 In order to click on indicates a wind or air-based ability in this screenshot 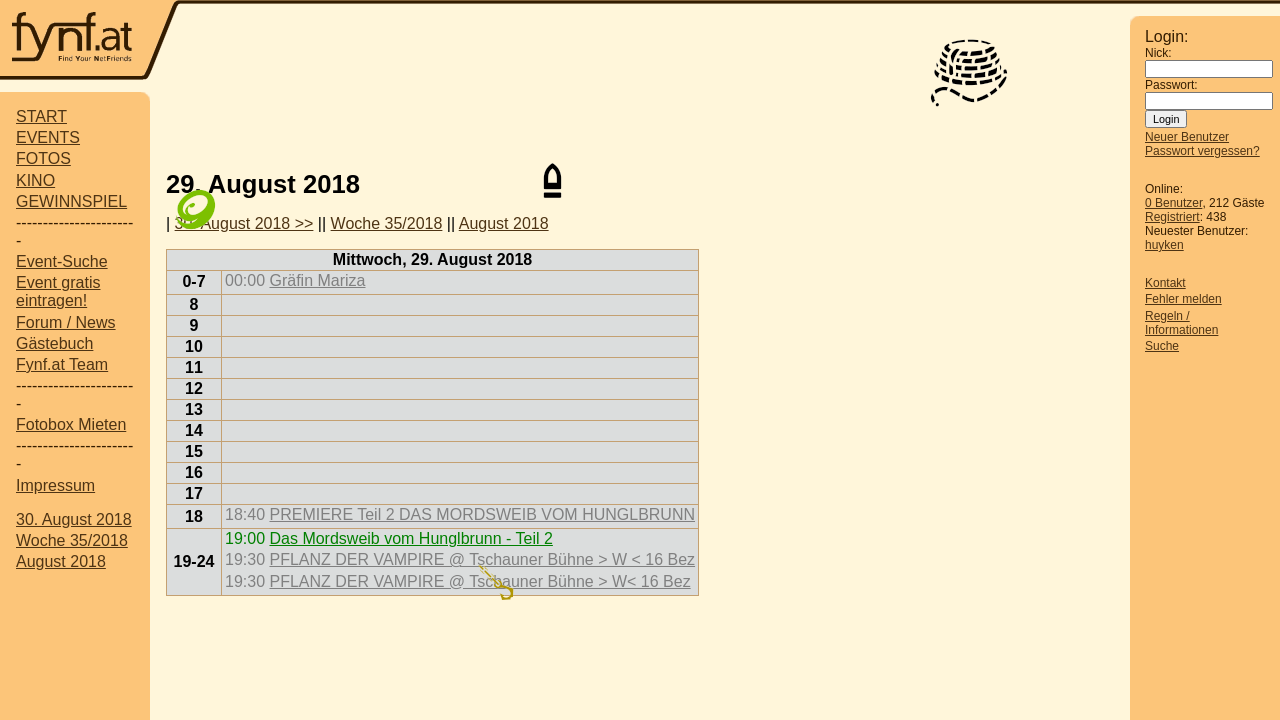, I will do `click(195, 209)`.